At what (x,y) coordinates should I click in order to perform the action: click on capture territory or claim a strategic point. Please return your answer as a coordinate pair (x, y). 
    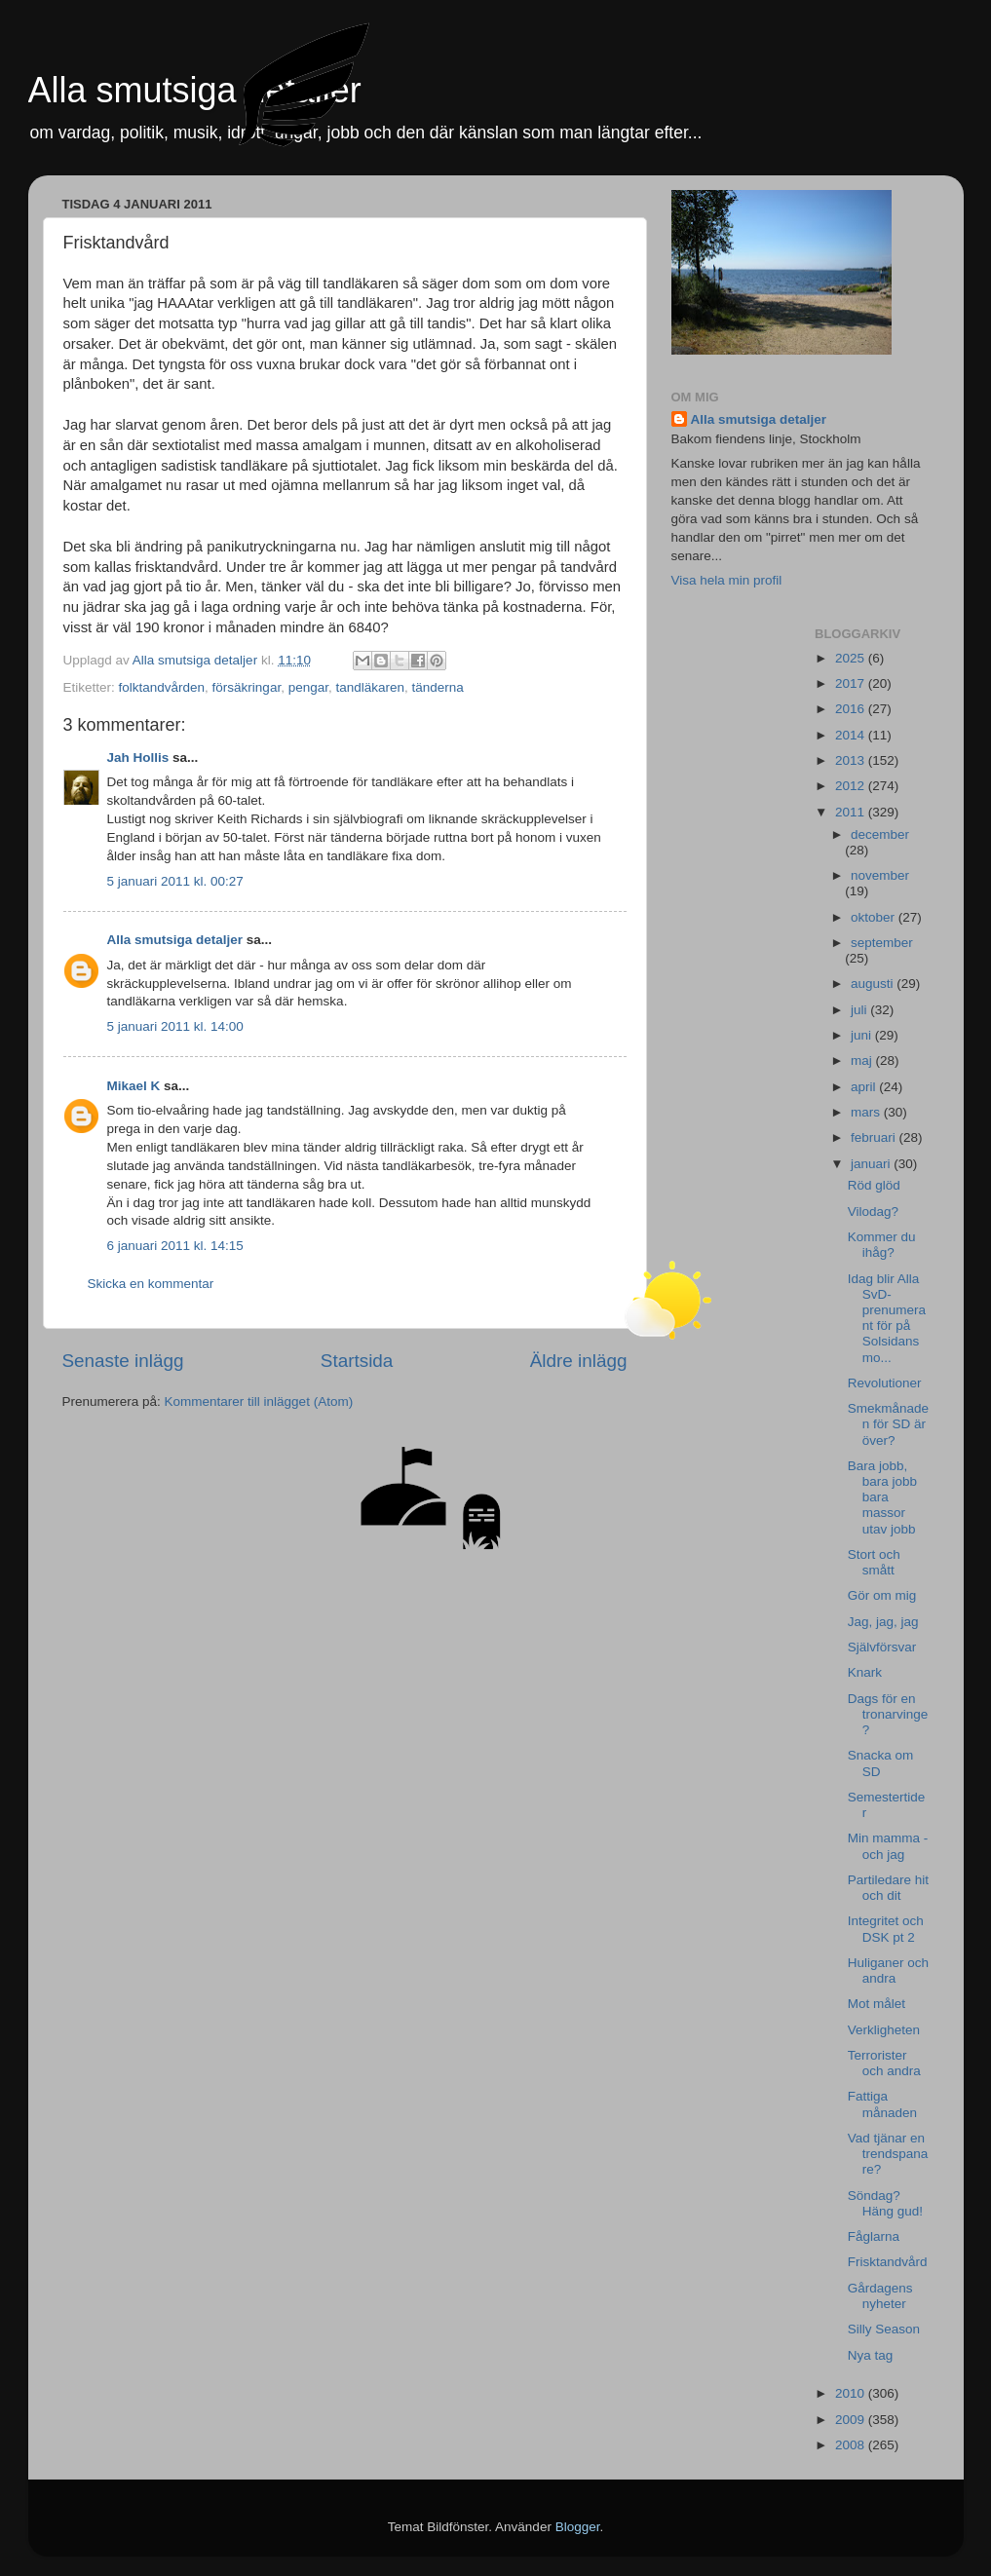
    Looking at the image, I should click on (403, 1483).